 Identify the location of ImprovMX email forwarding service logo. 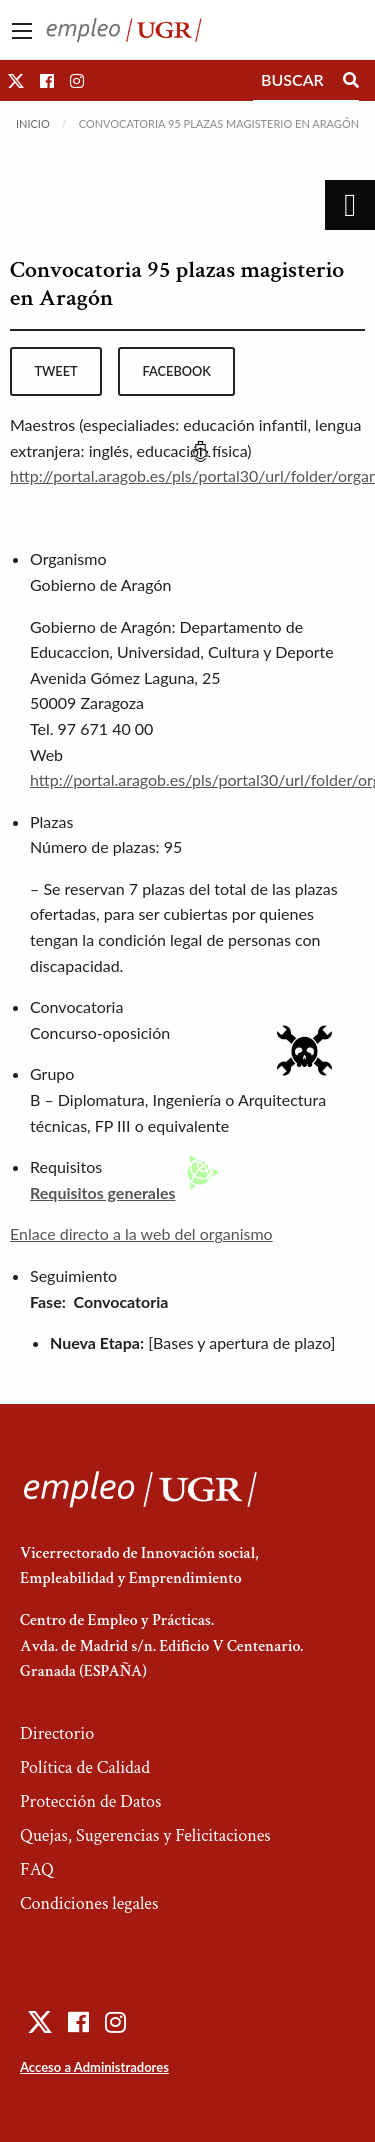
(200, 451).